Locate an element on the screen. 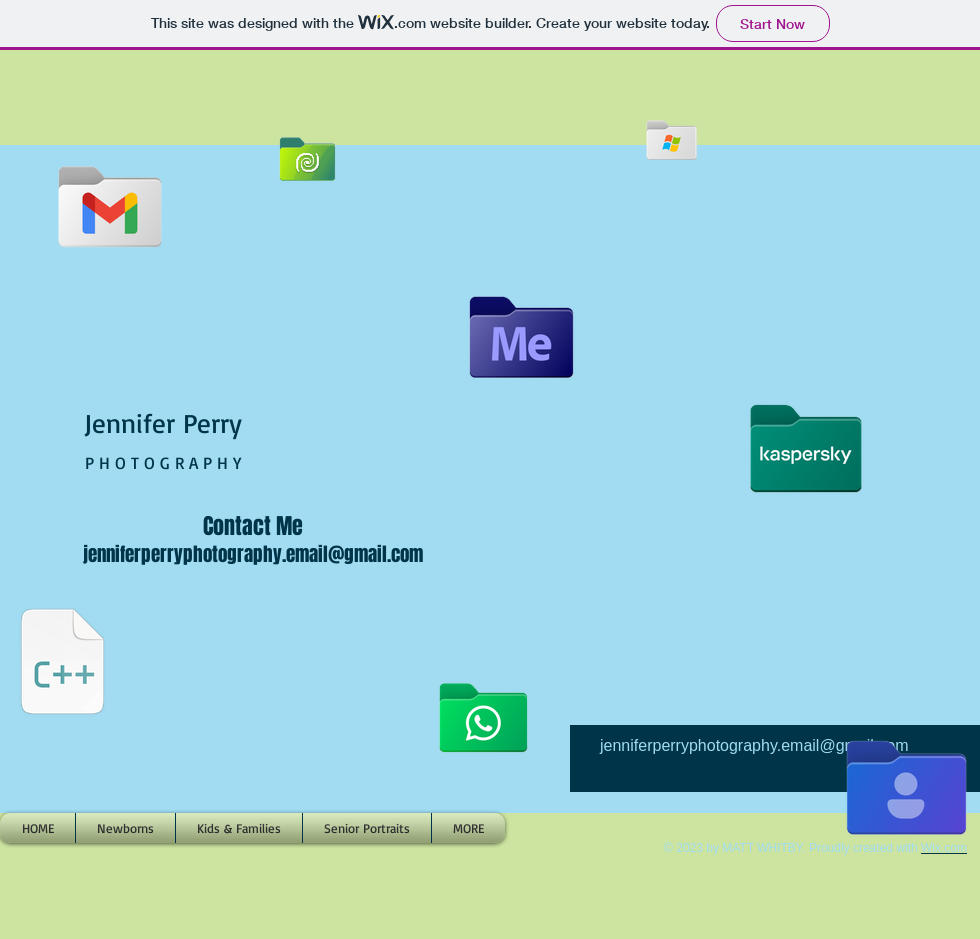  open folder containing Gmail messages or exports is located at coordinates (109, 209).